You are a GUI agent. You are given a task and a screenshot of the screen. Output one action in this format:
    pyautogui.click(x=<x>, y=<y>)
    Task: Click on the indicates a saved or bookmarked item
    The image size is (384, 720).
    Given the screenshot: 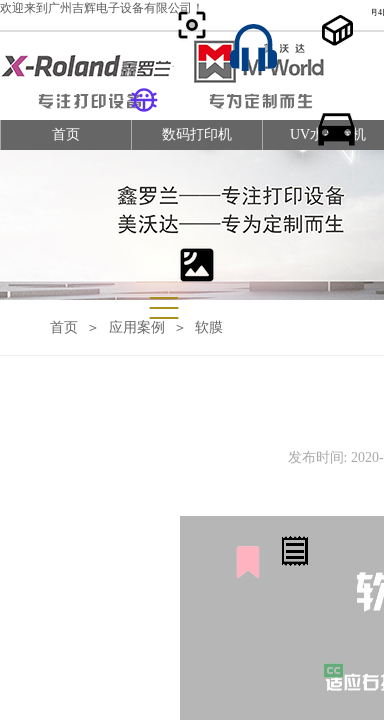 What is the action you would take?
    pyautogui.click(x=248, y=562)
    